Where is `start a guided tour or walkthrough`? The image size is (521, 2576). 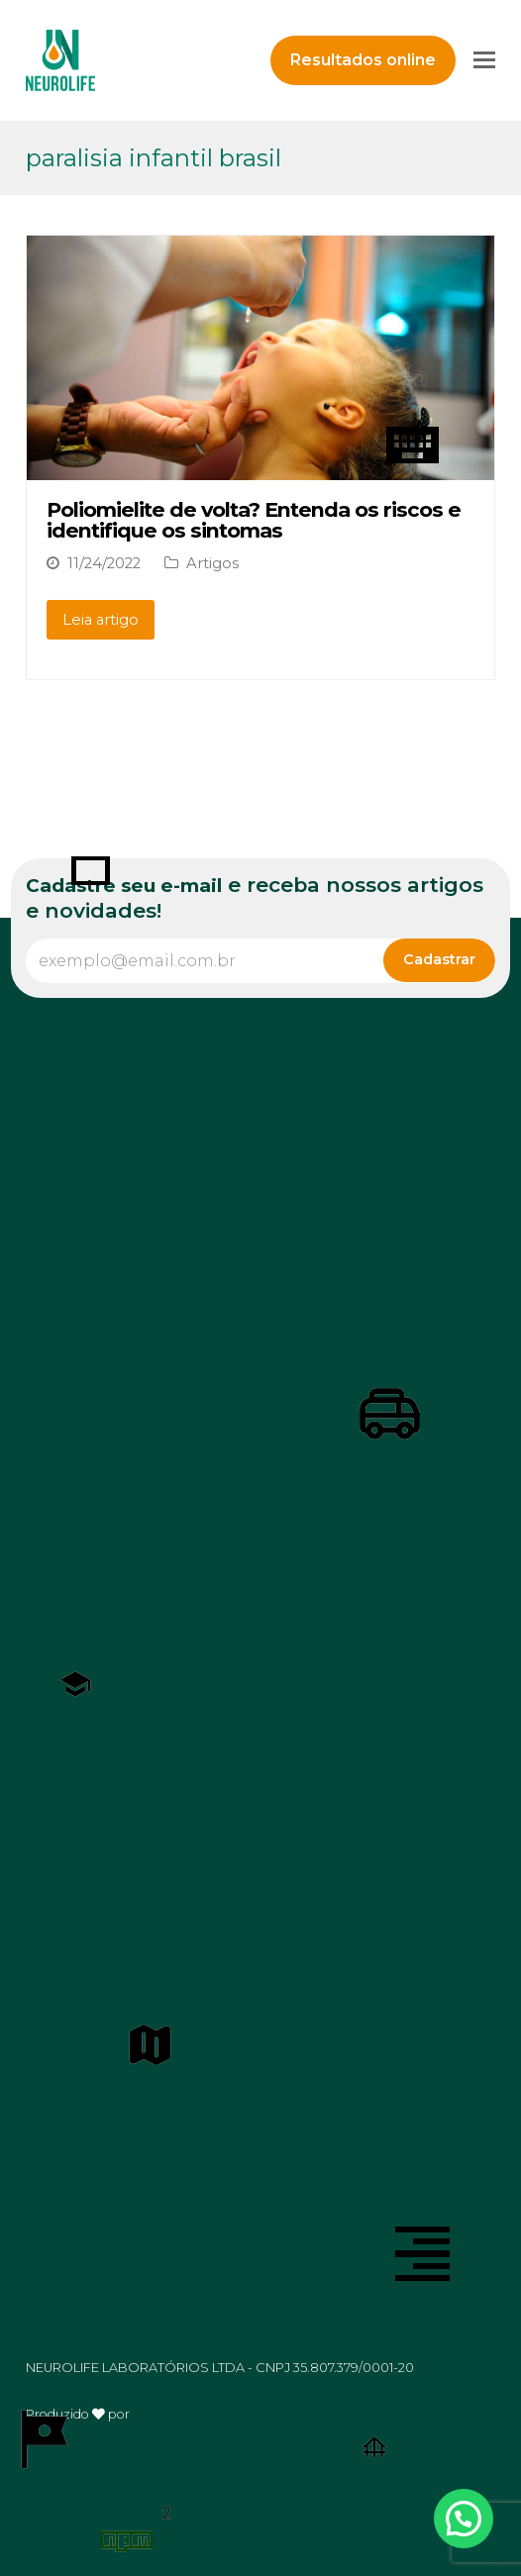 start a guided tour or walkthrough is located at coordinates (42, 2439).